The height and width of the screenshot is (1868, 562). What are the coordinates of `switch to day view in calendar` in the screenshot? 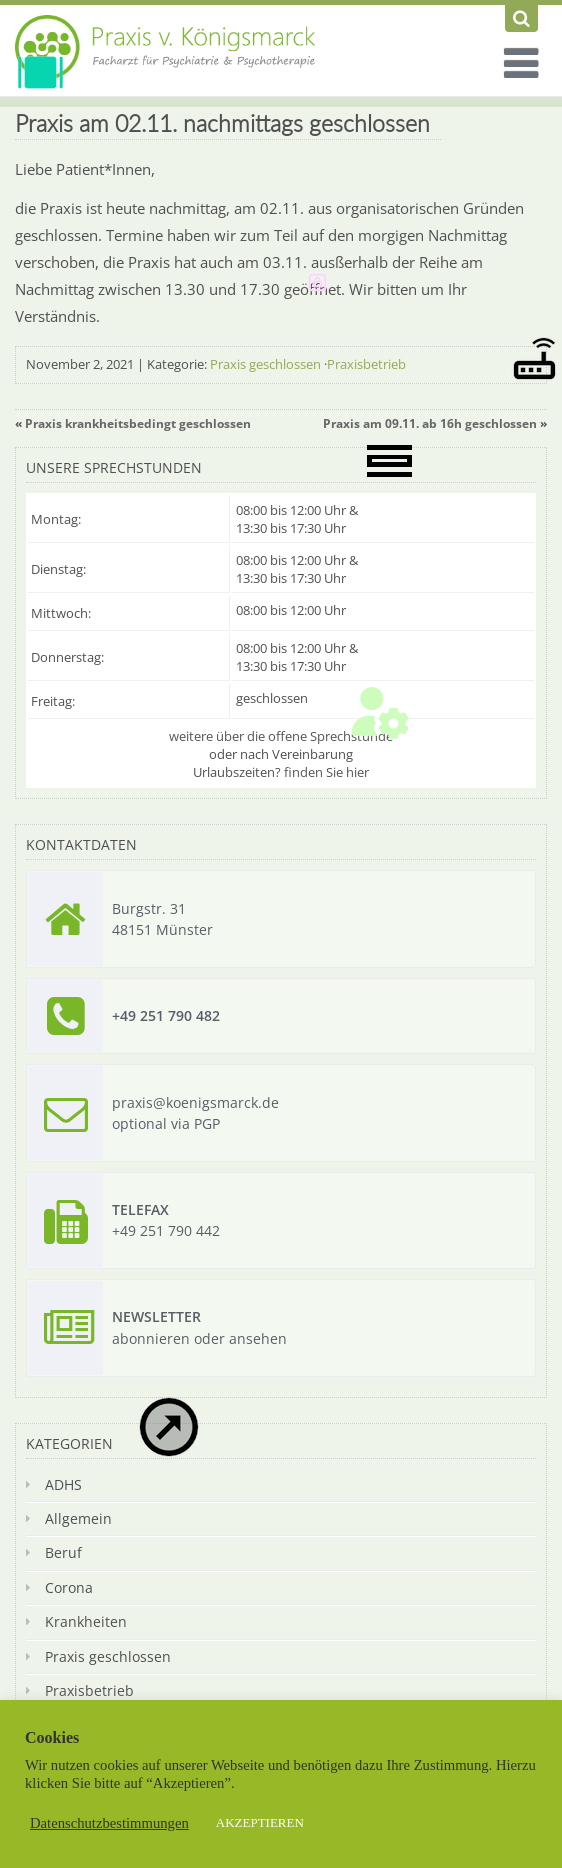 It's located at (389, 459).